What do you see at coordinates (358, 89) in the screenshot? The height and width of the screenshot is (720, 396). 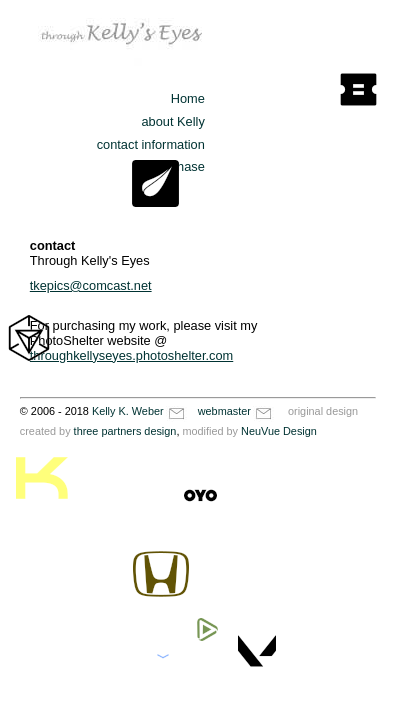 I see `view available coupons or discounts` at bounding box center [358, 89].